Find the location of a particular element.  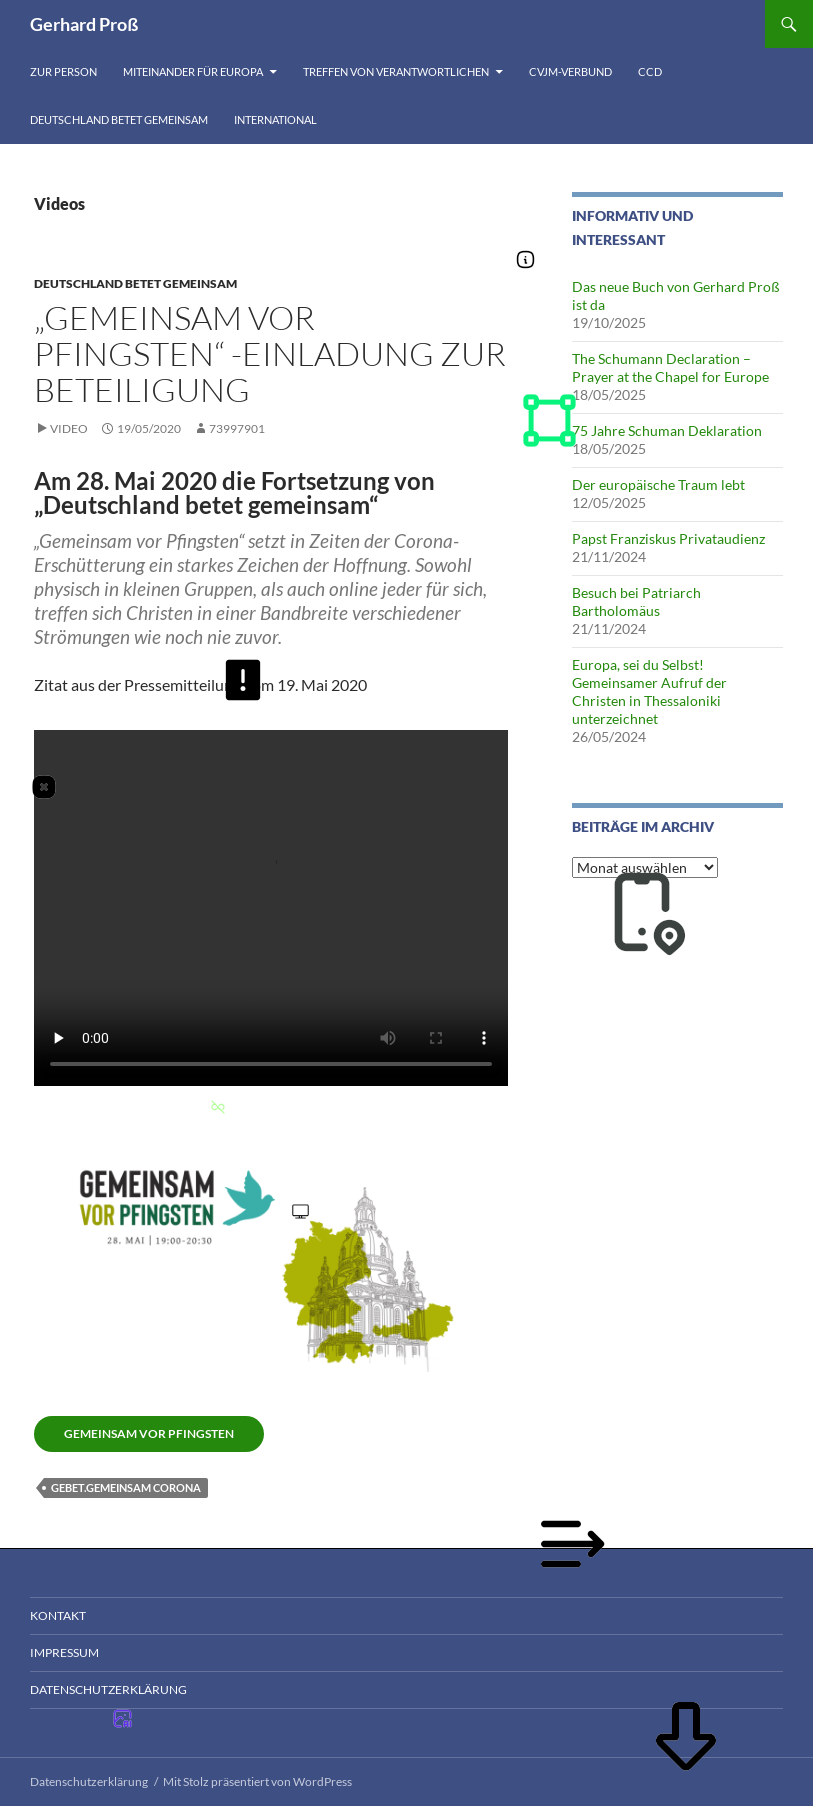

close or dismiss a modal window is located at coordinates (44, 787).